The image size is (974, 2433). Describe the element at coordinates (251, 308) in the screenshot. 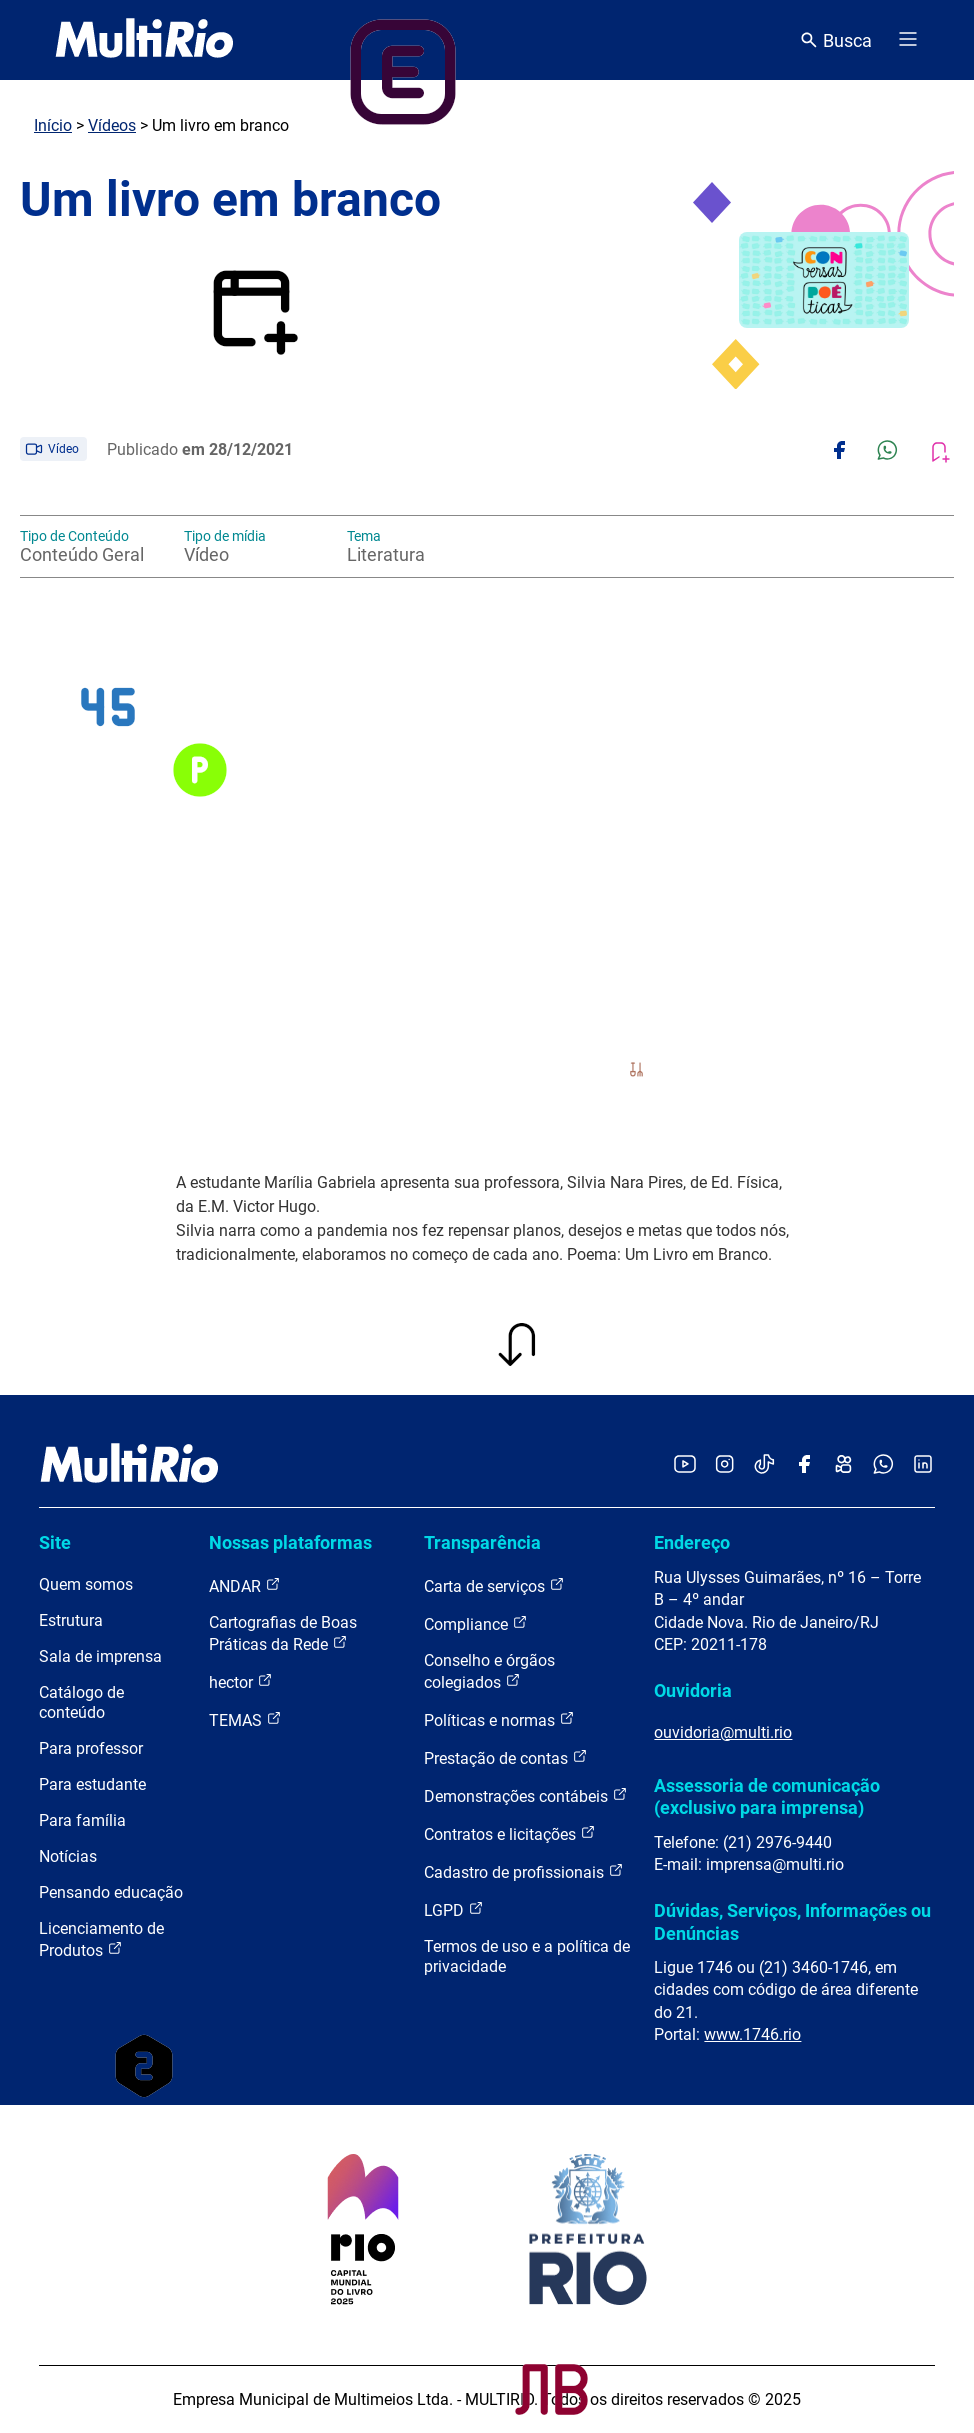

I see `open a new browser tab` at that location.